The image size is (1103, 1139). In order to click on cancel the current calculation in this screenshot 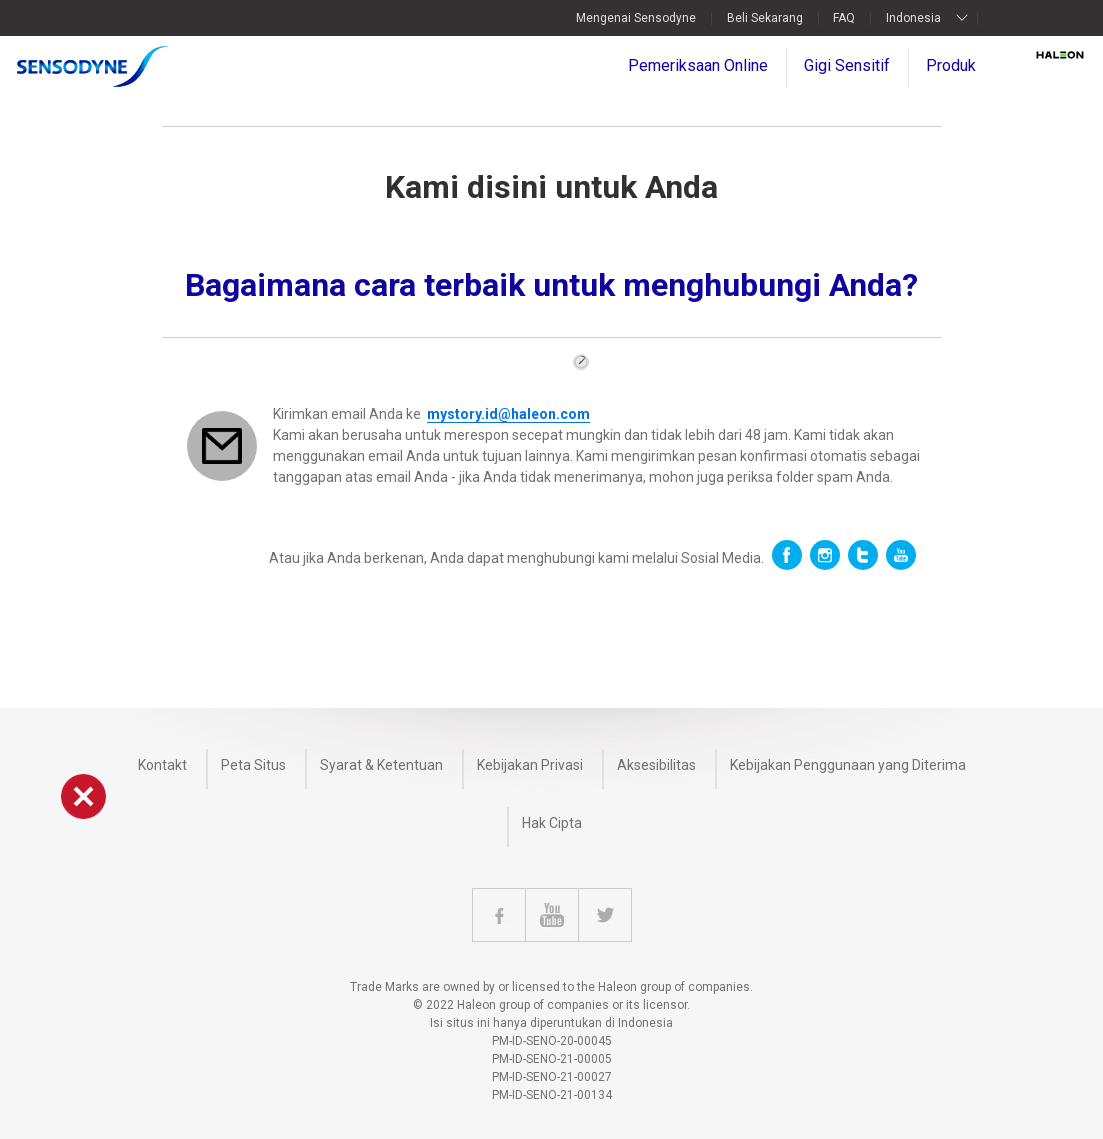, I will do `click(83, 796)`.